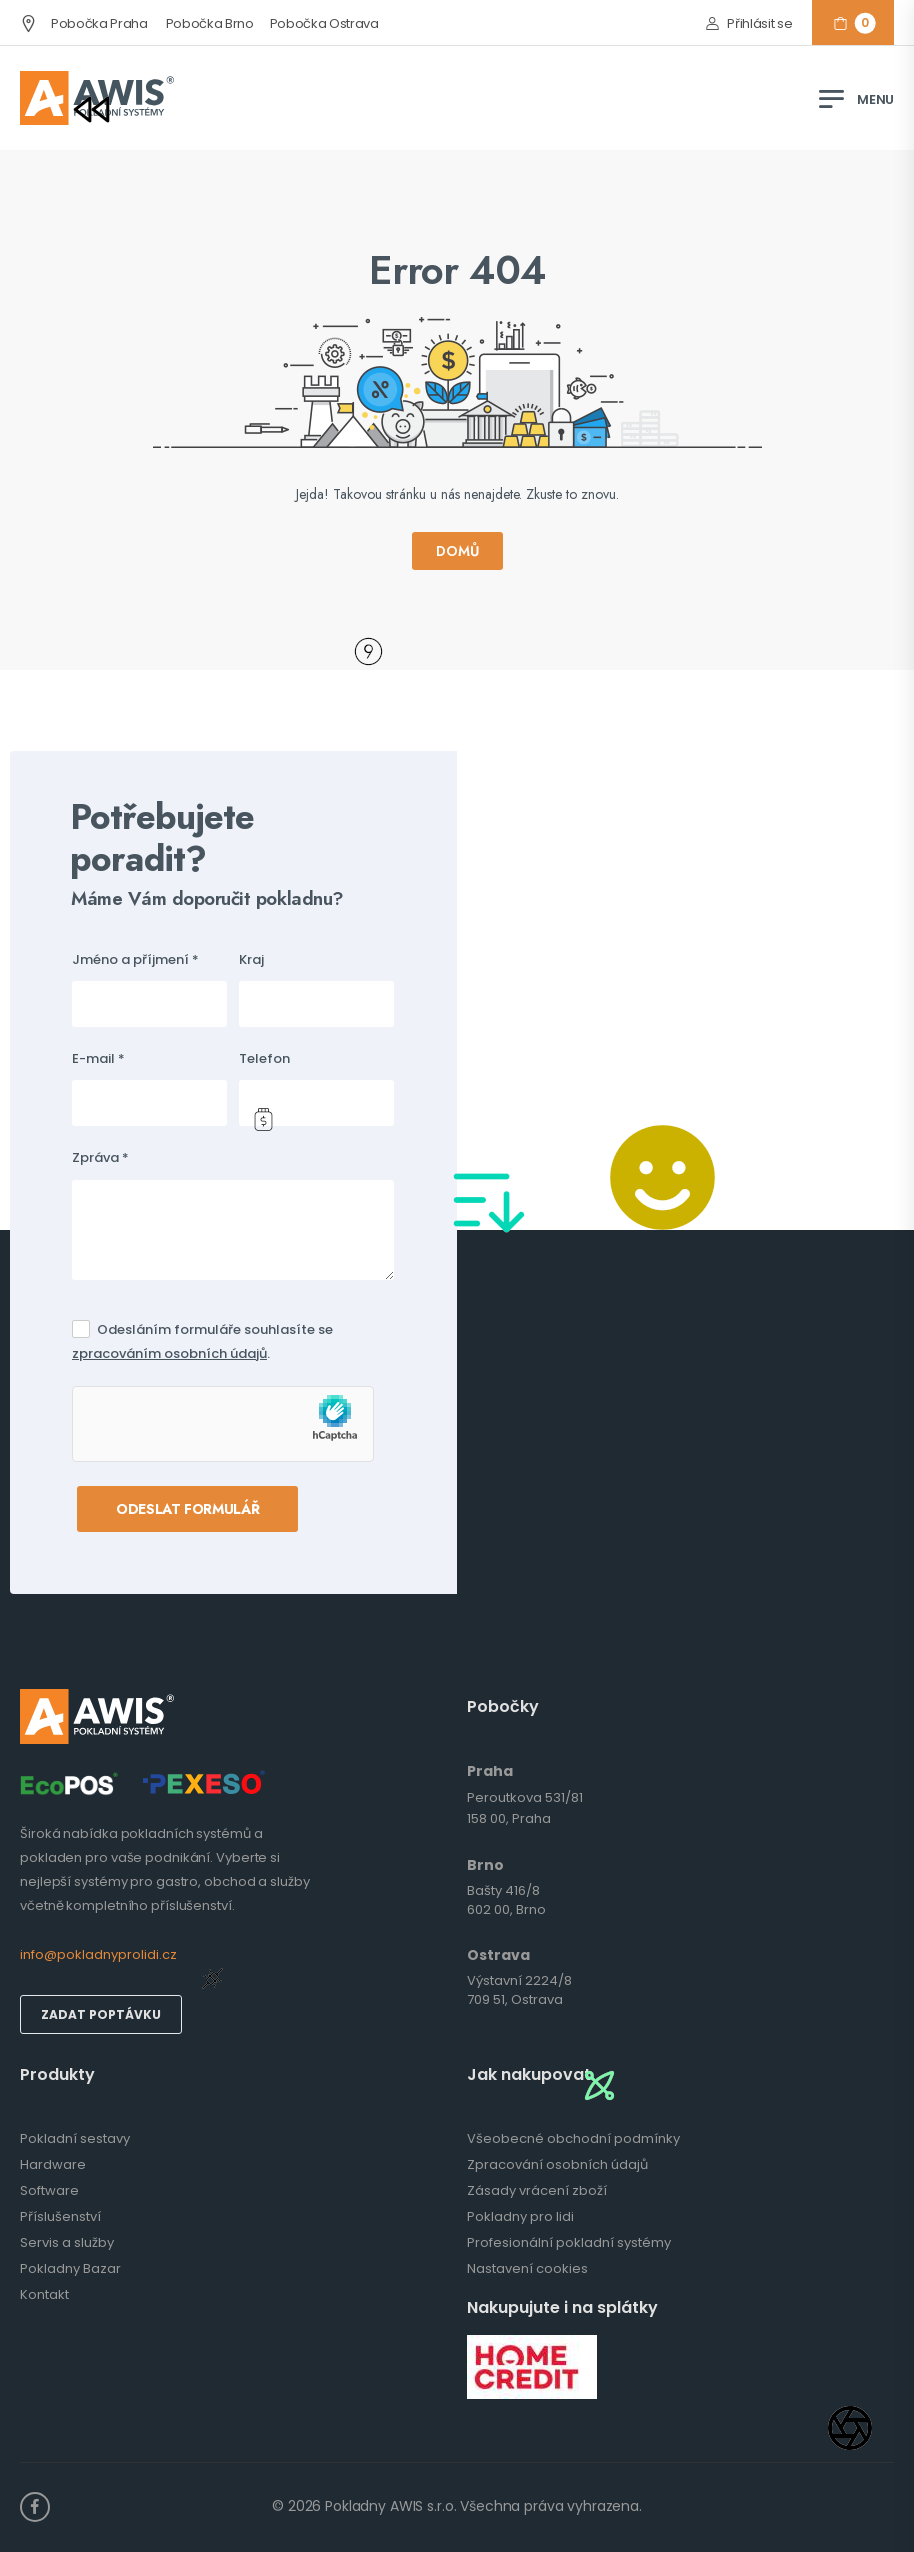 This screenshot has width=914, height=2552. What do you see at coordinates (91, 109) in the screenshot?
I see `rewind or skip backward in media playback` at bounding box center [91, 109].